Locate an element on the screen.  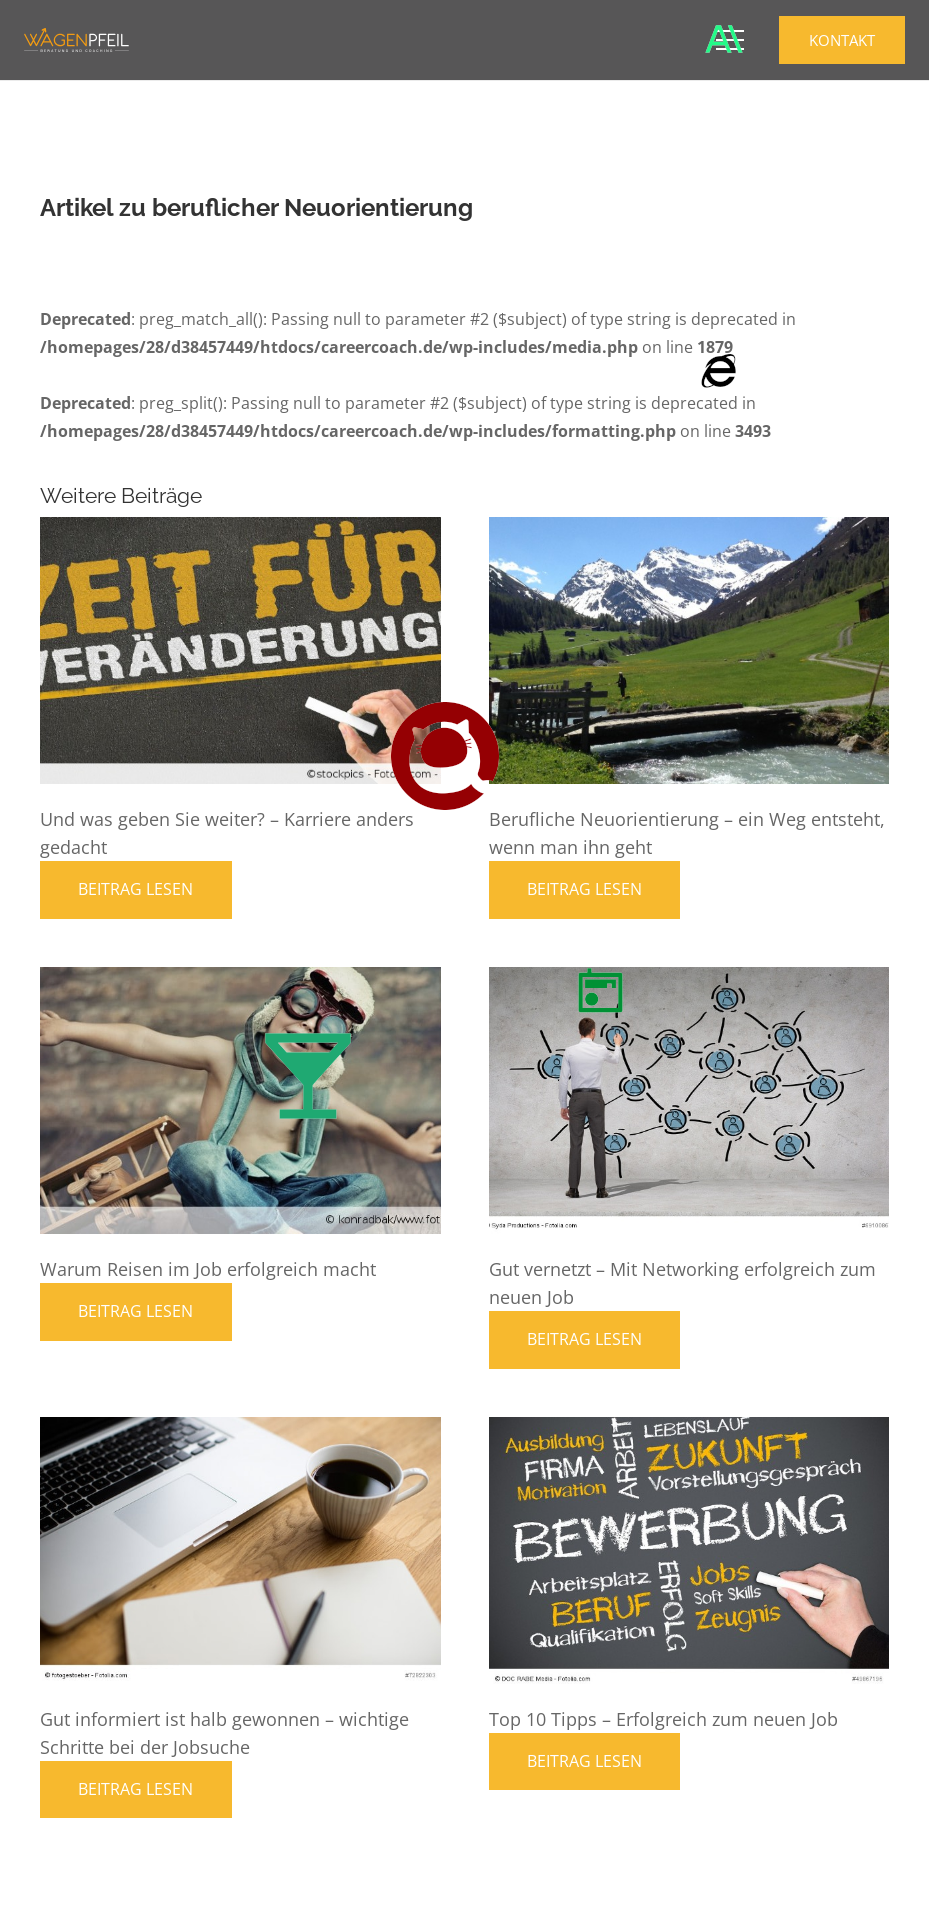
anthropic company logo is located at coordinates (724, 38).